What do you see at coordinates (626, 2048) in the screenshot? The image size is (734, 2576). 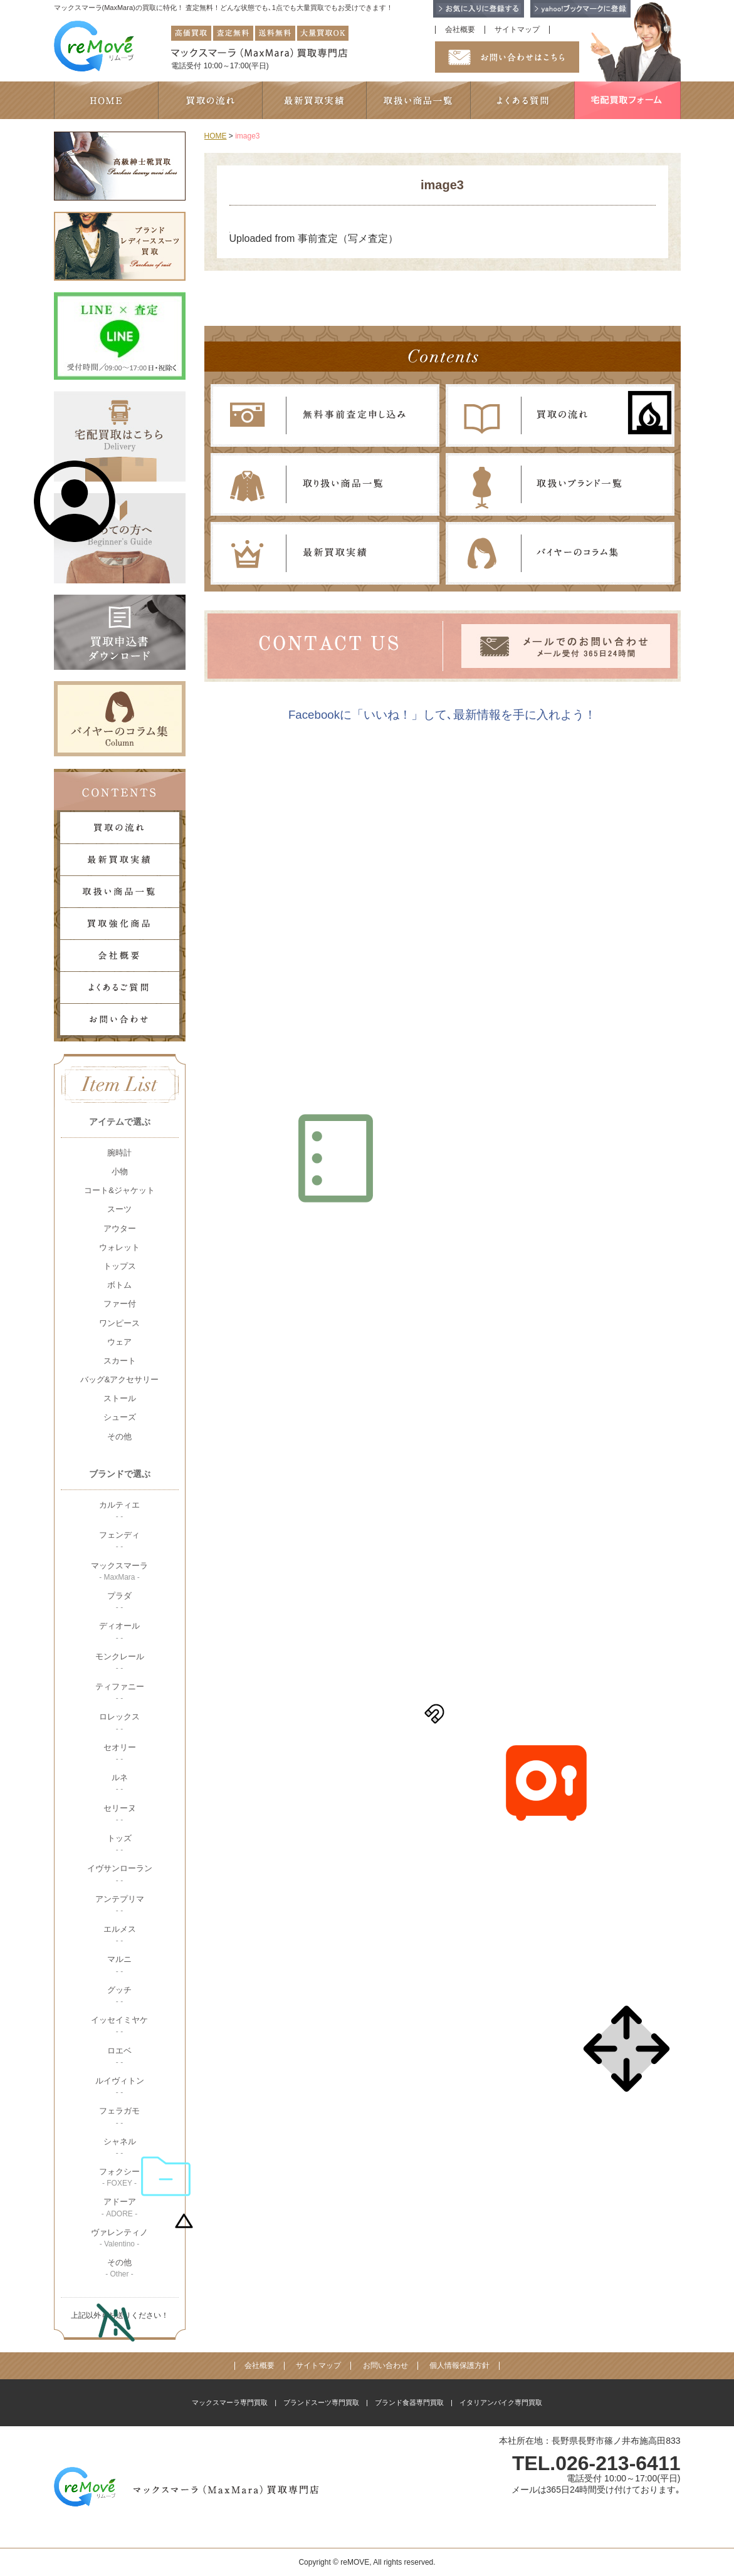 I see `expand content in all directions` at bounding box center [626, 2048].